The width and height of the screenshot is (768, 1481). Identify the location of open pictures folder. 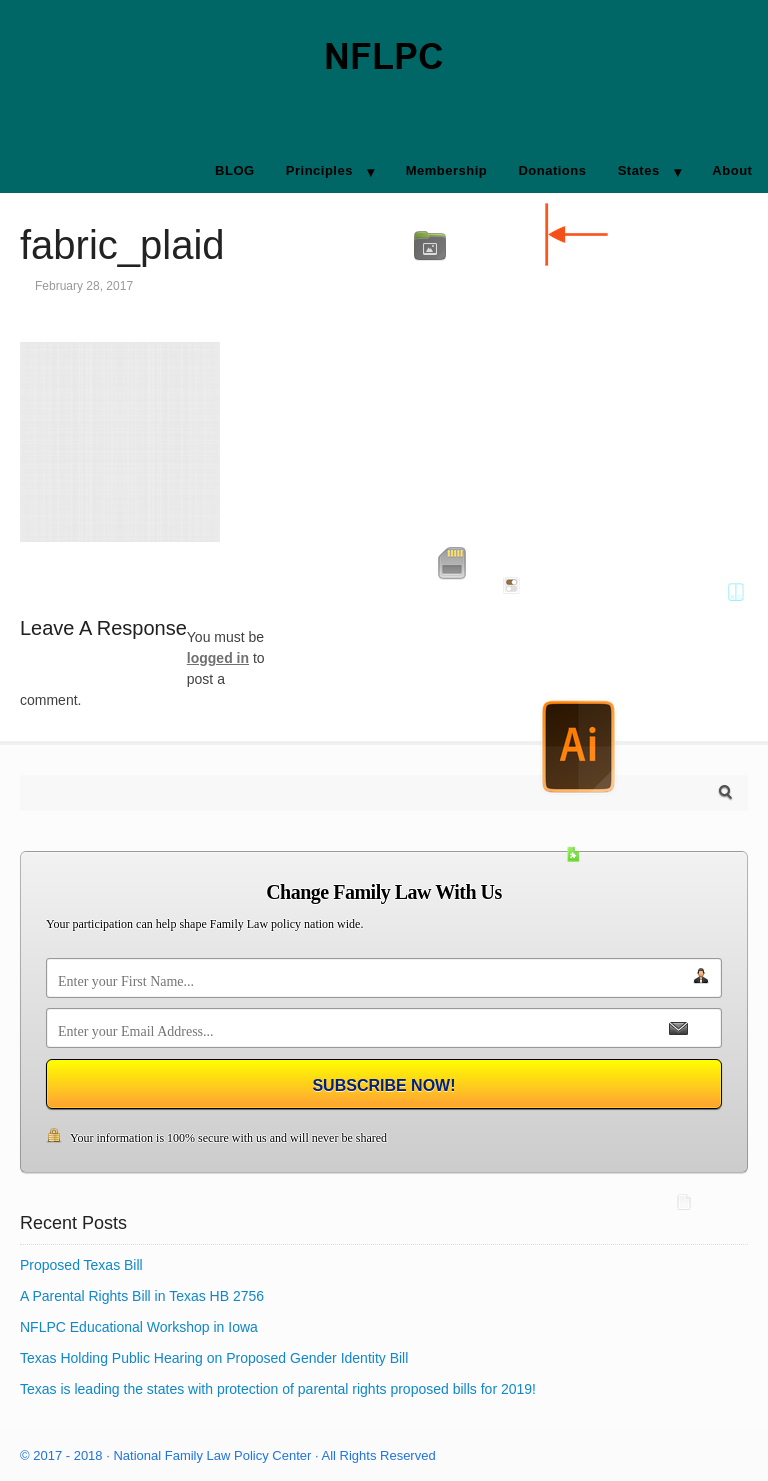
(430, 245).